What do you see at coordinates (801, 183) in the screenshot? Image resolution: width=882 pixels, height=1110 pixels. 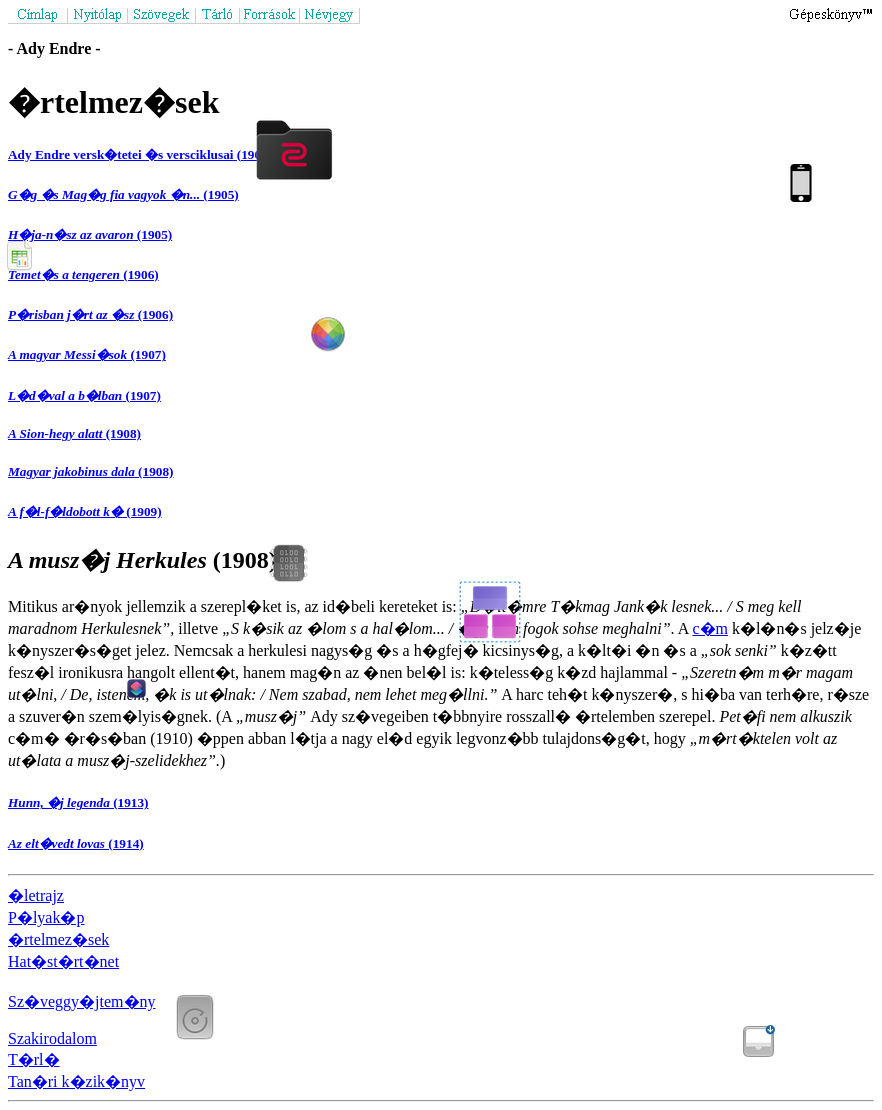 I see `view connected iPhone device` at bounding box center [801, 183].